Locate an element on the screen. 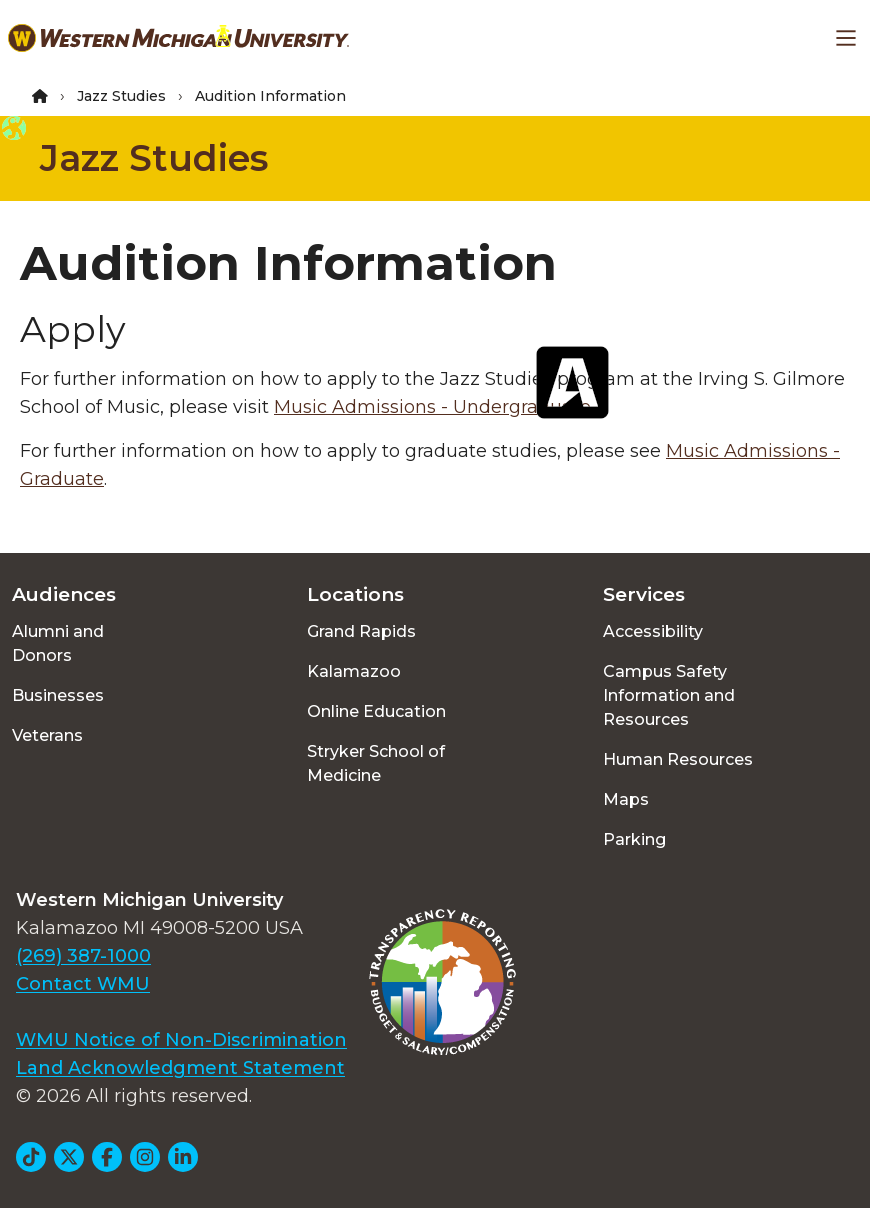 The image size is (870, 1209). open the odysee app is located at coordinates (14, 128).